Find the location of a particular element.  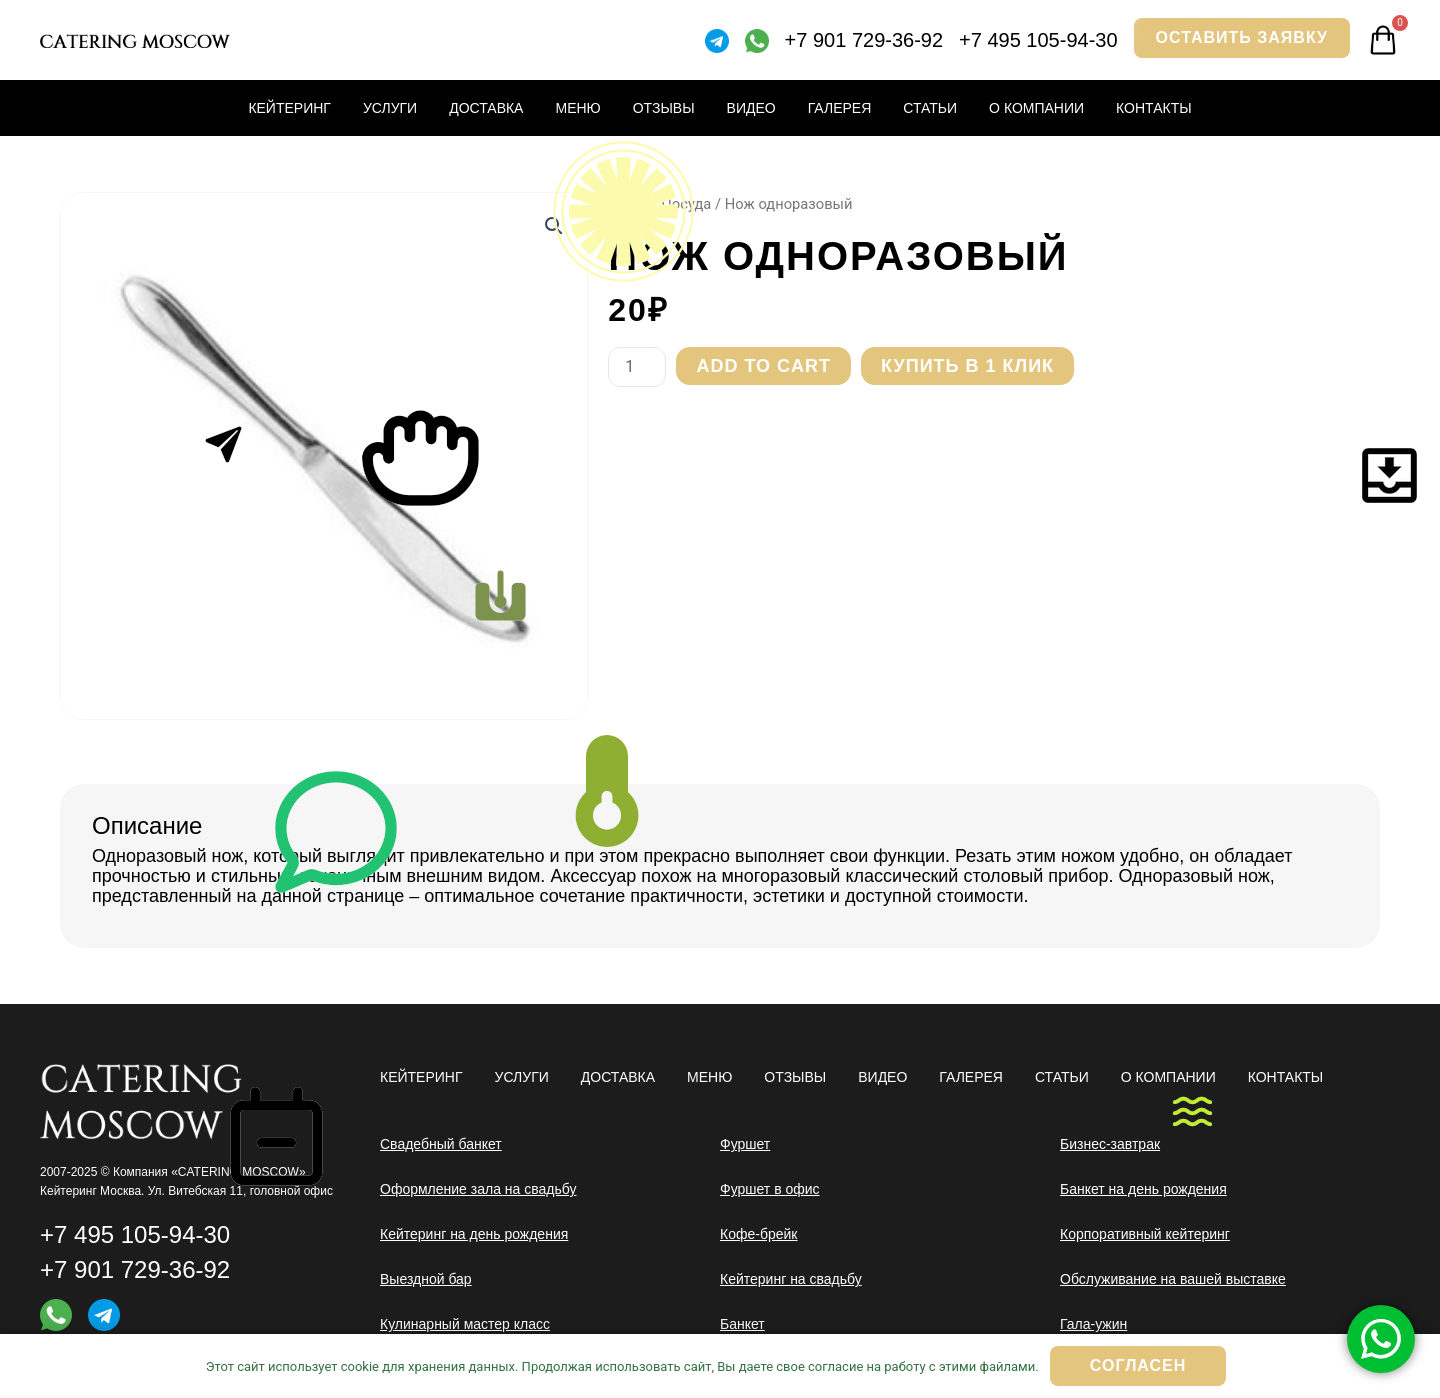

remove an event from your calendar is located at coordinates (276, 1139).